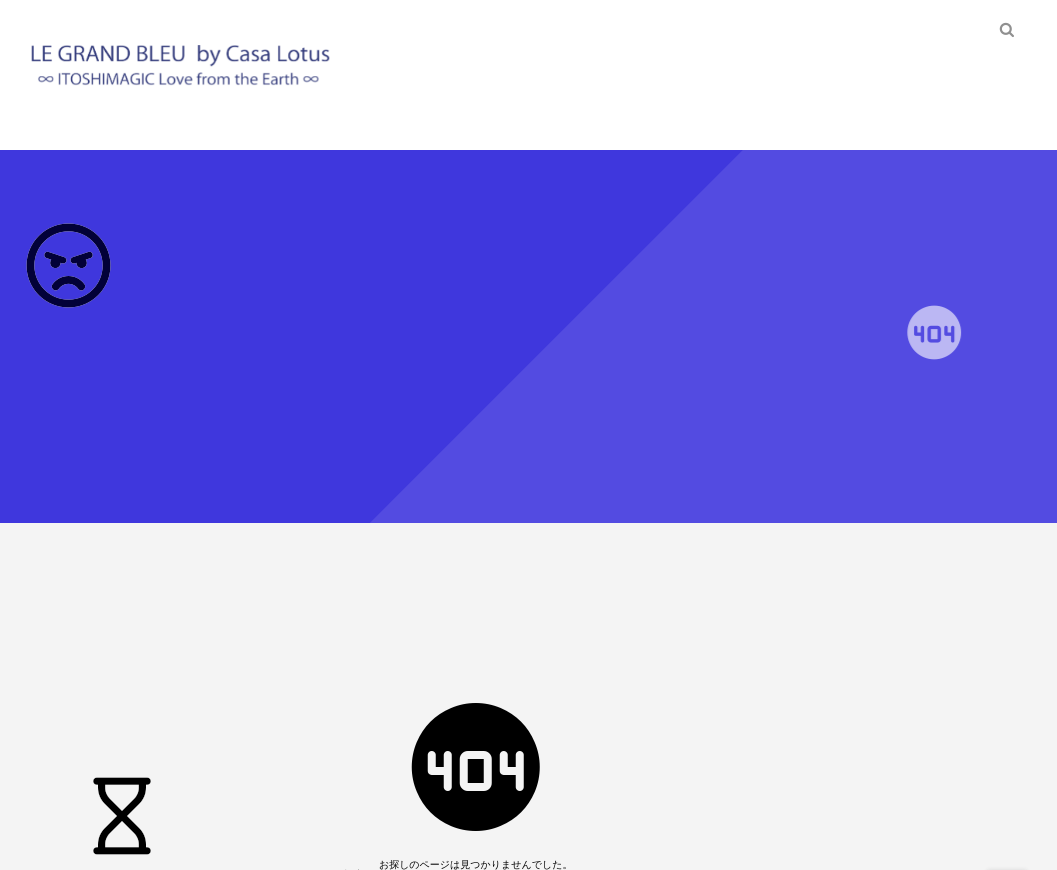 Image resolution: width=1057 pixels, height=870 pixels. Describe the element at coordinates (68, 265) in the screenshot. I see `react to a message with anger` at that location.